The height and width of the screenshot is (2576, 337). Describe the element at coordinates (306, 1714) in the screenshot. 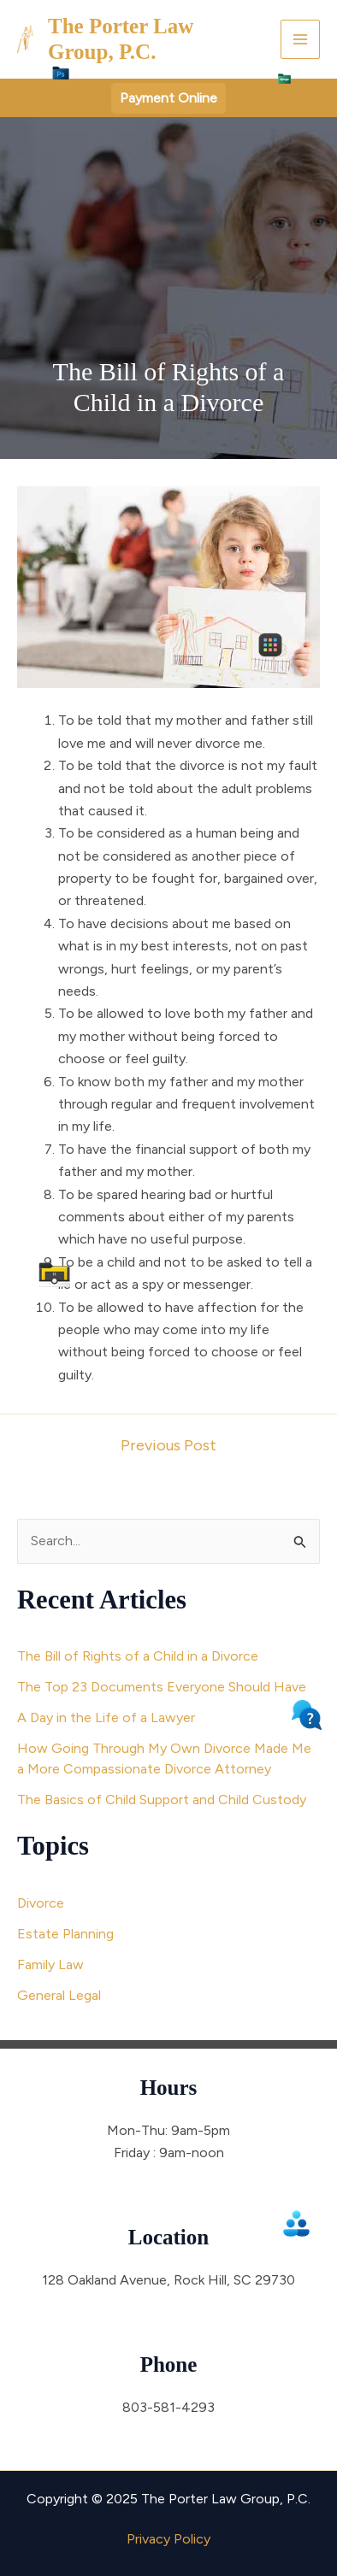

I see `open help and support` at that location.